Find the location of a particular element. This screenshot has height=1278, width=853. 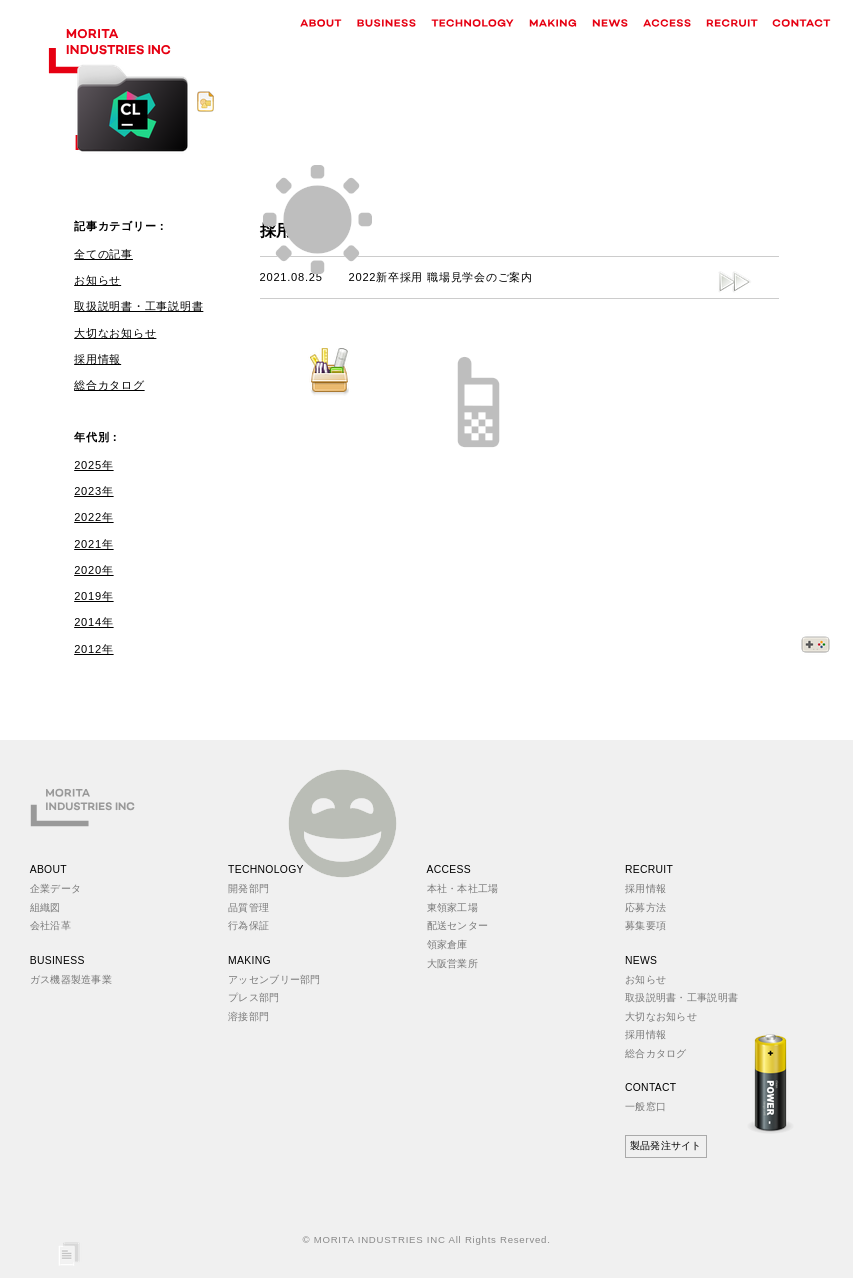

indicates a folder contains documents is located at coordinates (69, 1254).